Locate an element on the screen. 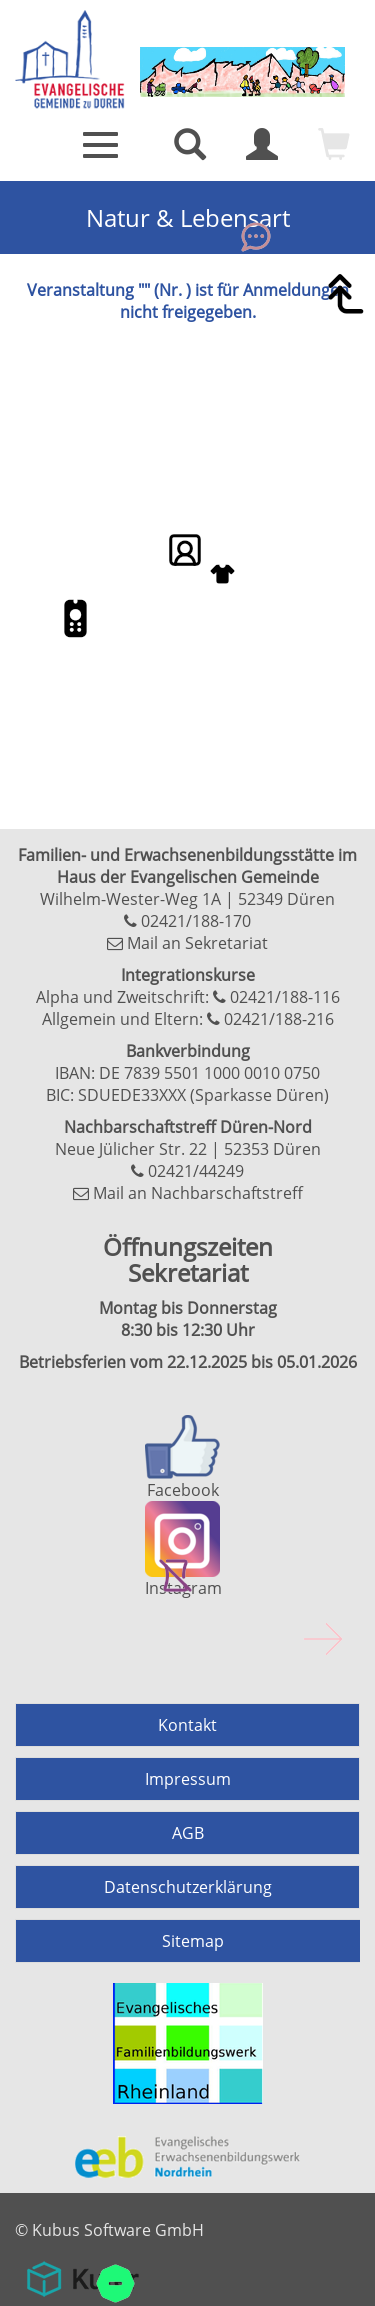  disable vertical panorama mode is located at coordinates (175, 1575).